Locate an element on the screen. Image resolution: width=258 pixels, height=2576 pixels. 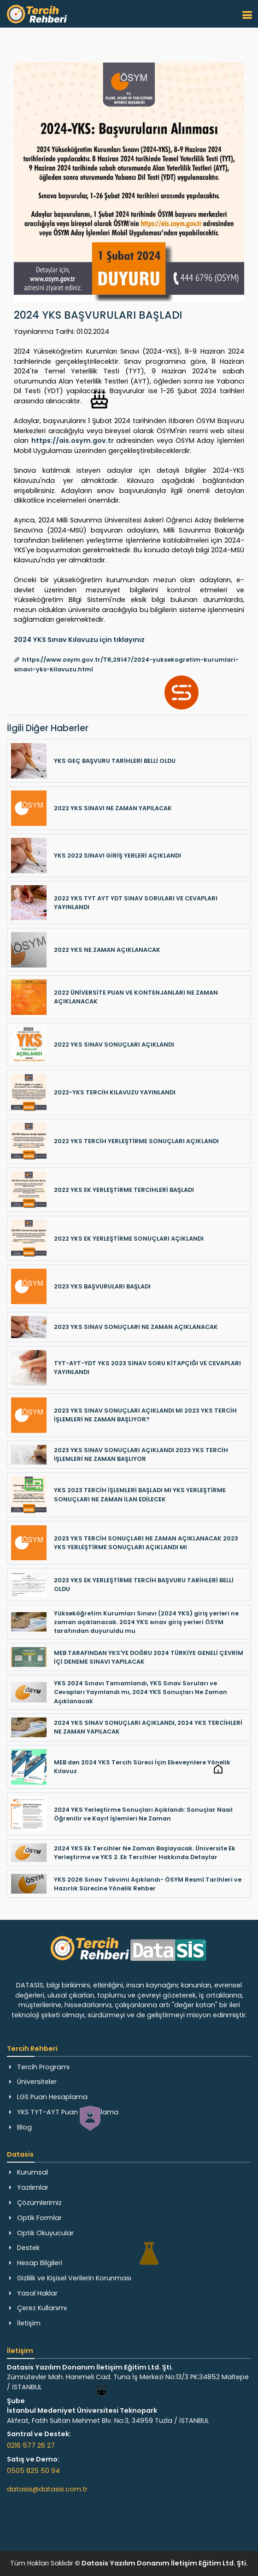
view subway or metro transit options is located at coordinates (101, 2390).